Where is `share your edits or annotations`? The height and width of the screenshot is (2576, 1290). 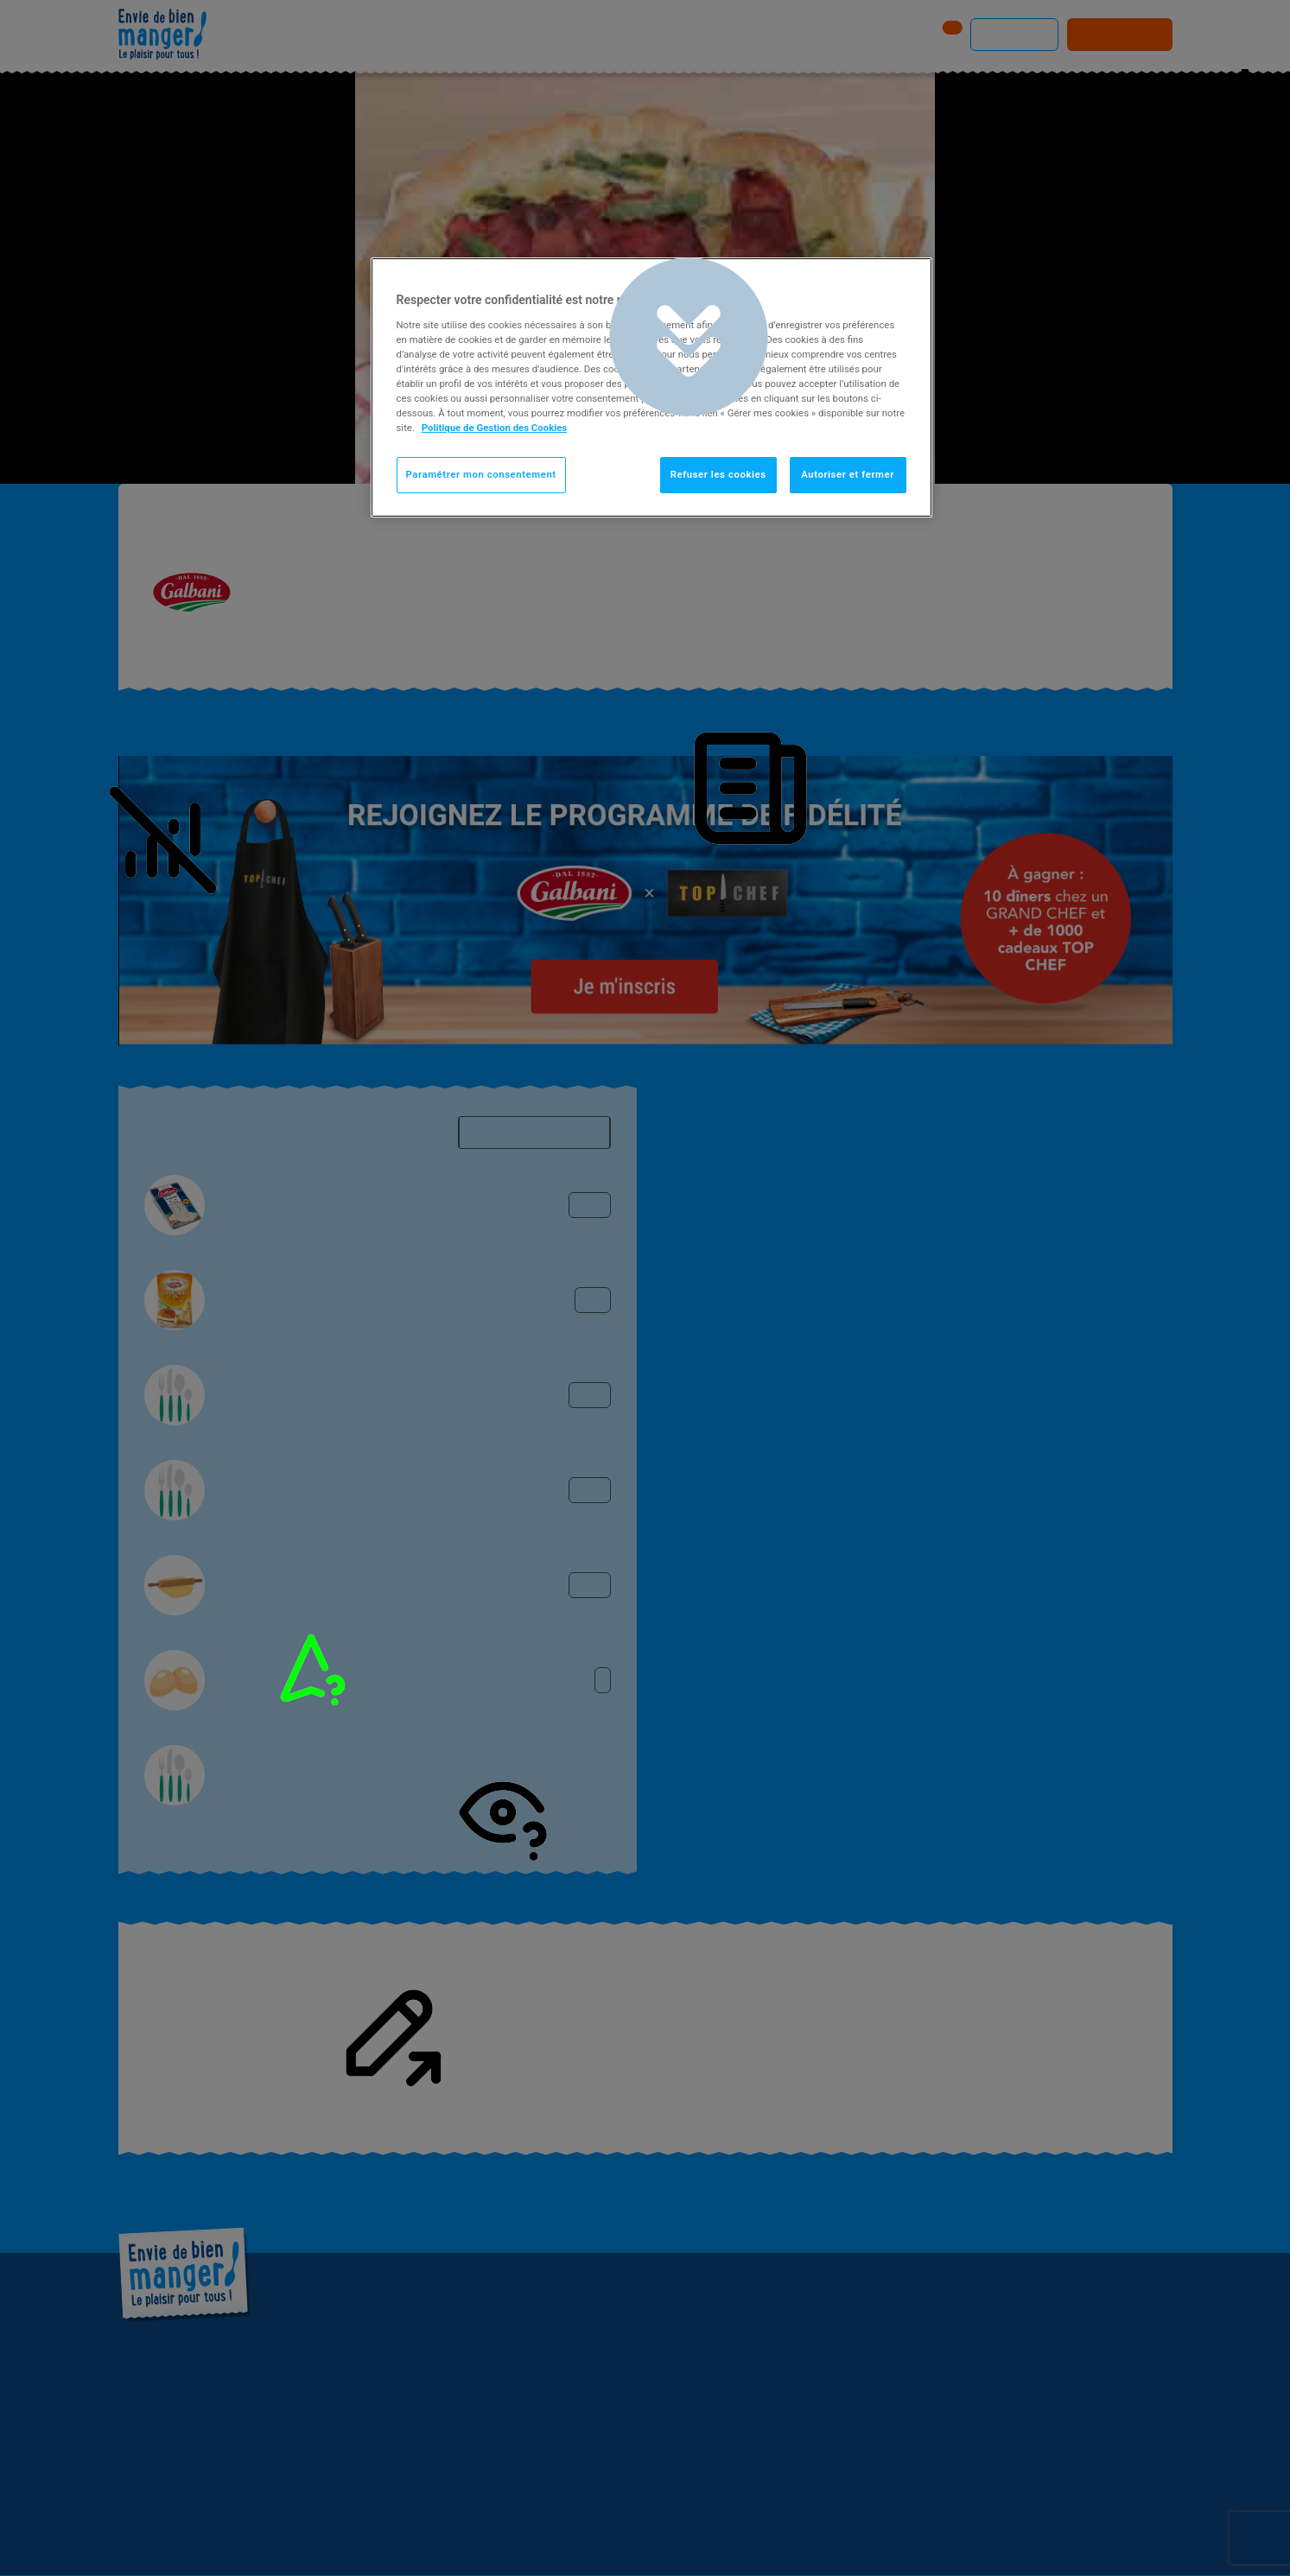 share your edits or annotations is located at coordinates (391, 2031).